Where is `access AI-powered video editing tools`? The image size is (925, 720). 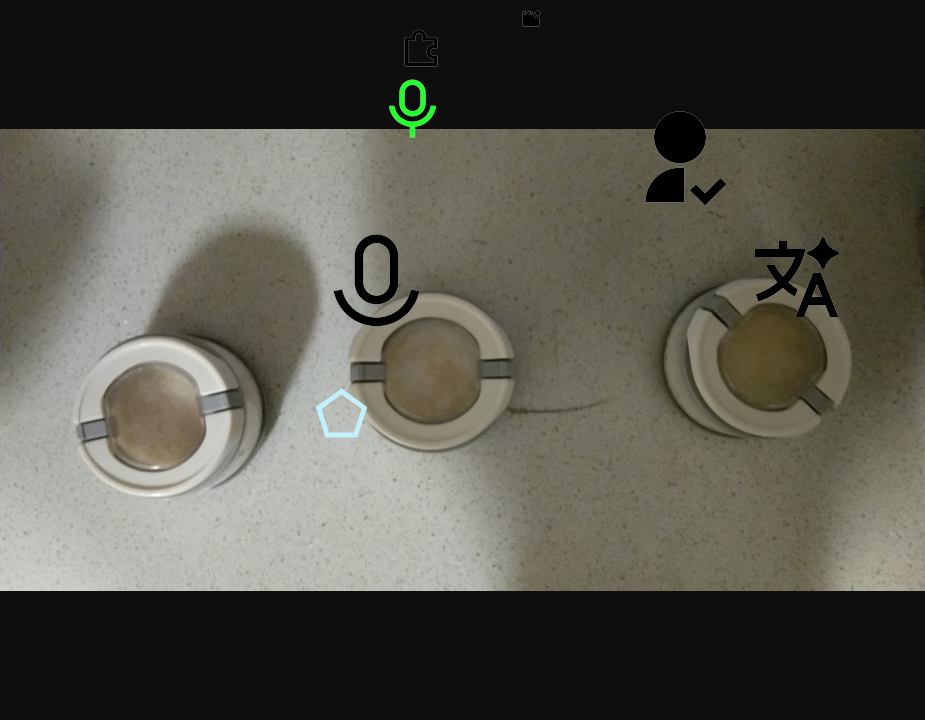 access AI-powered video editing tools is located at coordinates (531, 19).